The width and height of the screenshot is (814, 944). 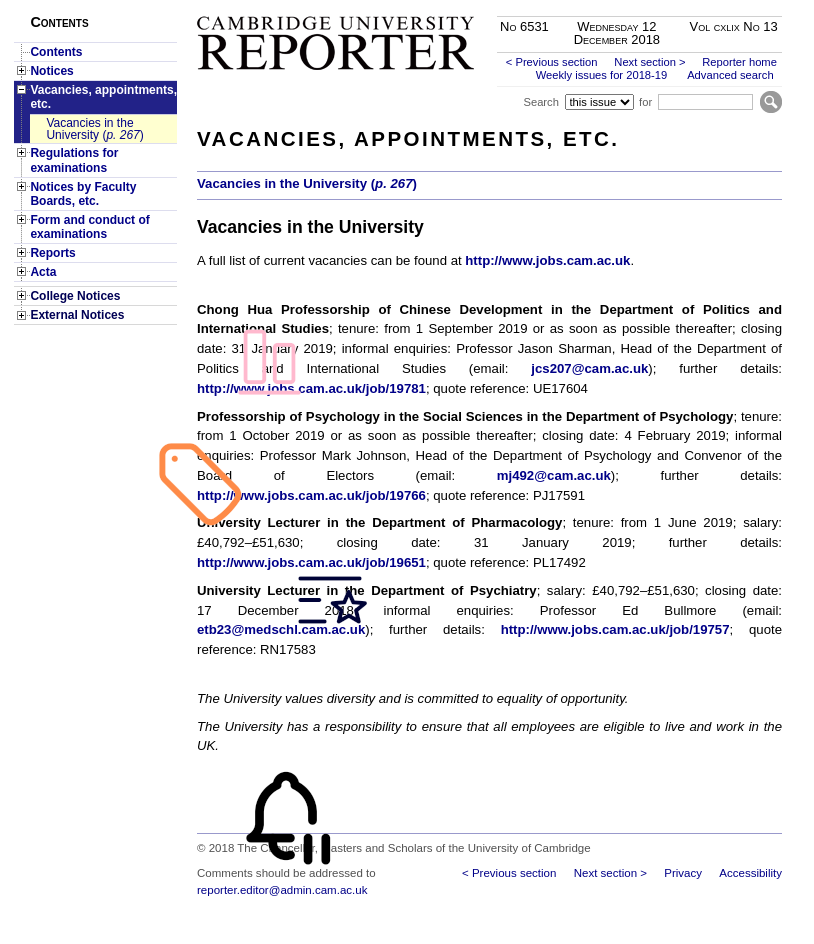 What do you see at coordinates (269, 363) in the screenshot?
I see `align selected objects to the bottom edge` at bounding box center [269, 363].